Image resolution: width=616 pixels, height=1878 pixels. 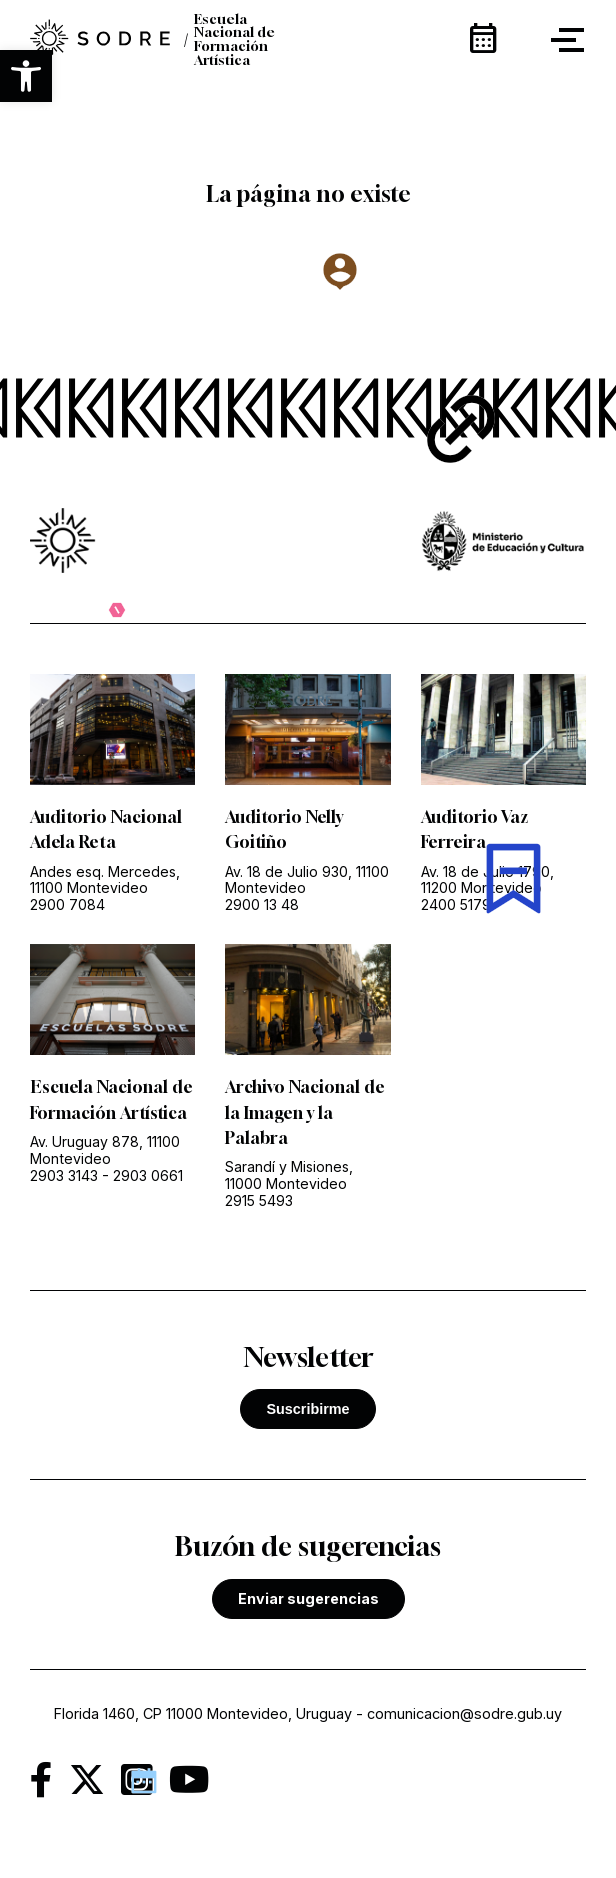 I want to click on open system settings, so click(x=117, y=610).